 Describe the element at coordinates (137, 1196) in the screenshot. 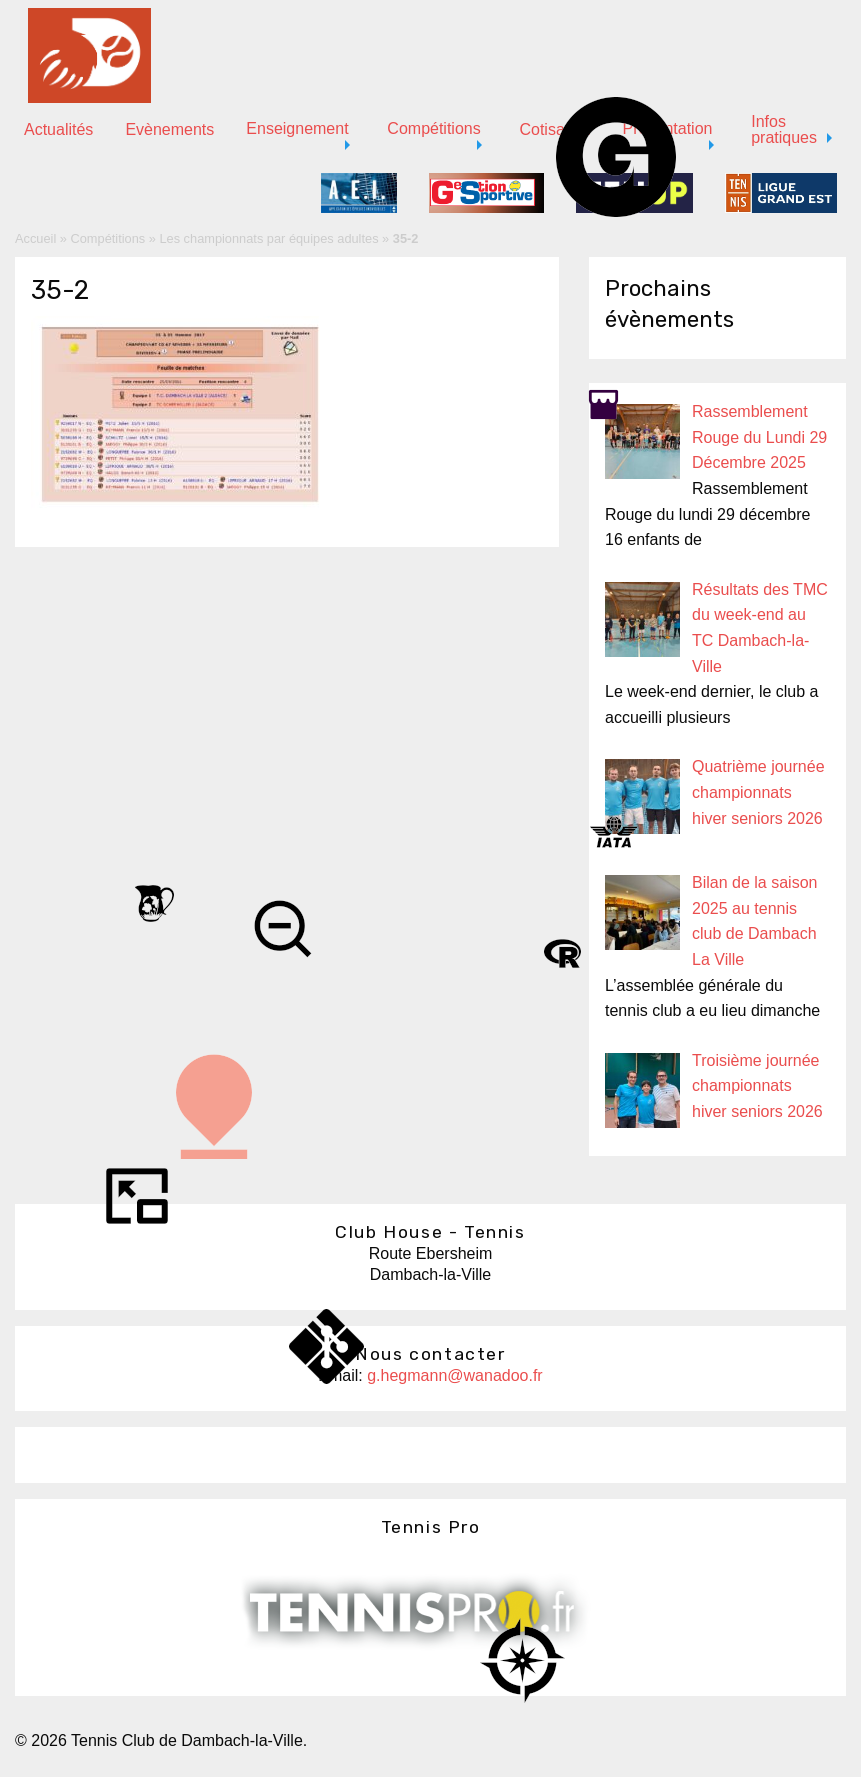

I see `exit picture-in-picture mode` at that location.